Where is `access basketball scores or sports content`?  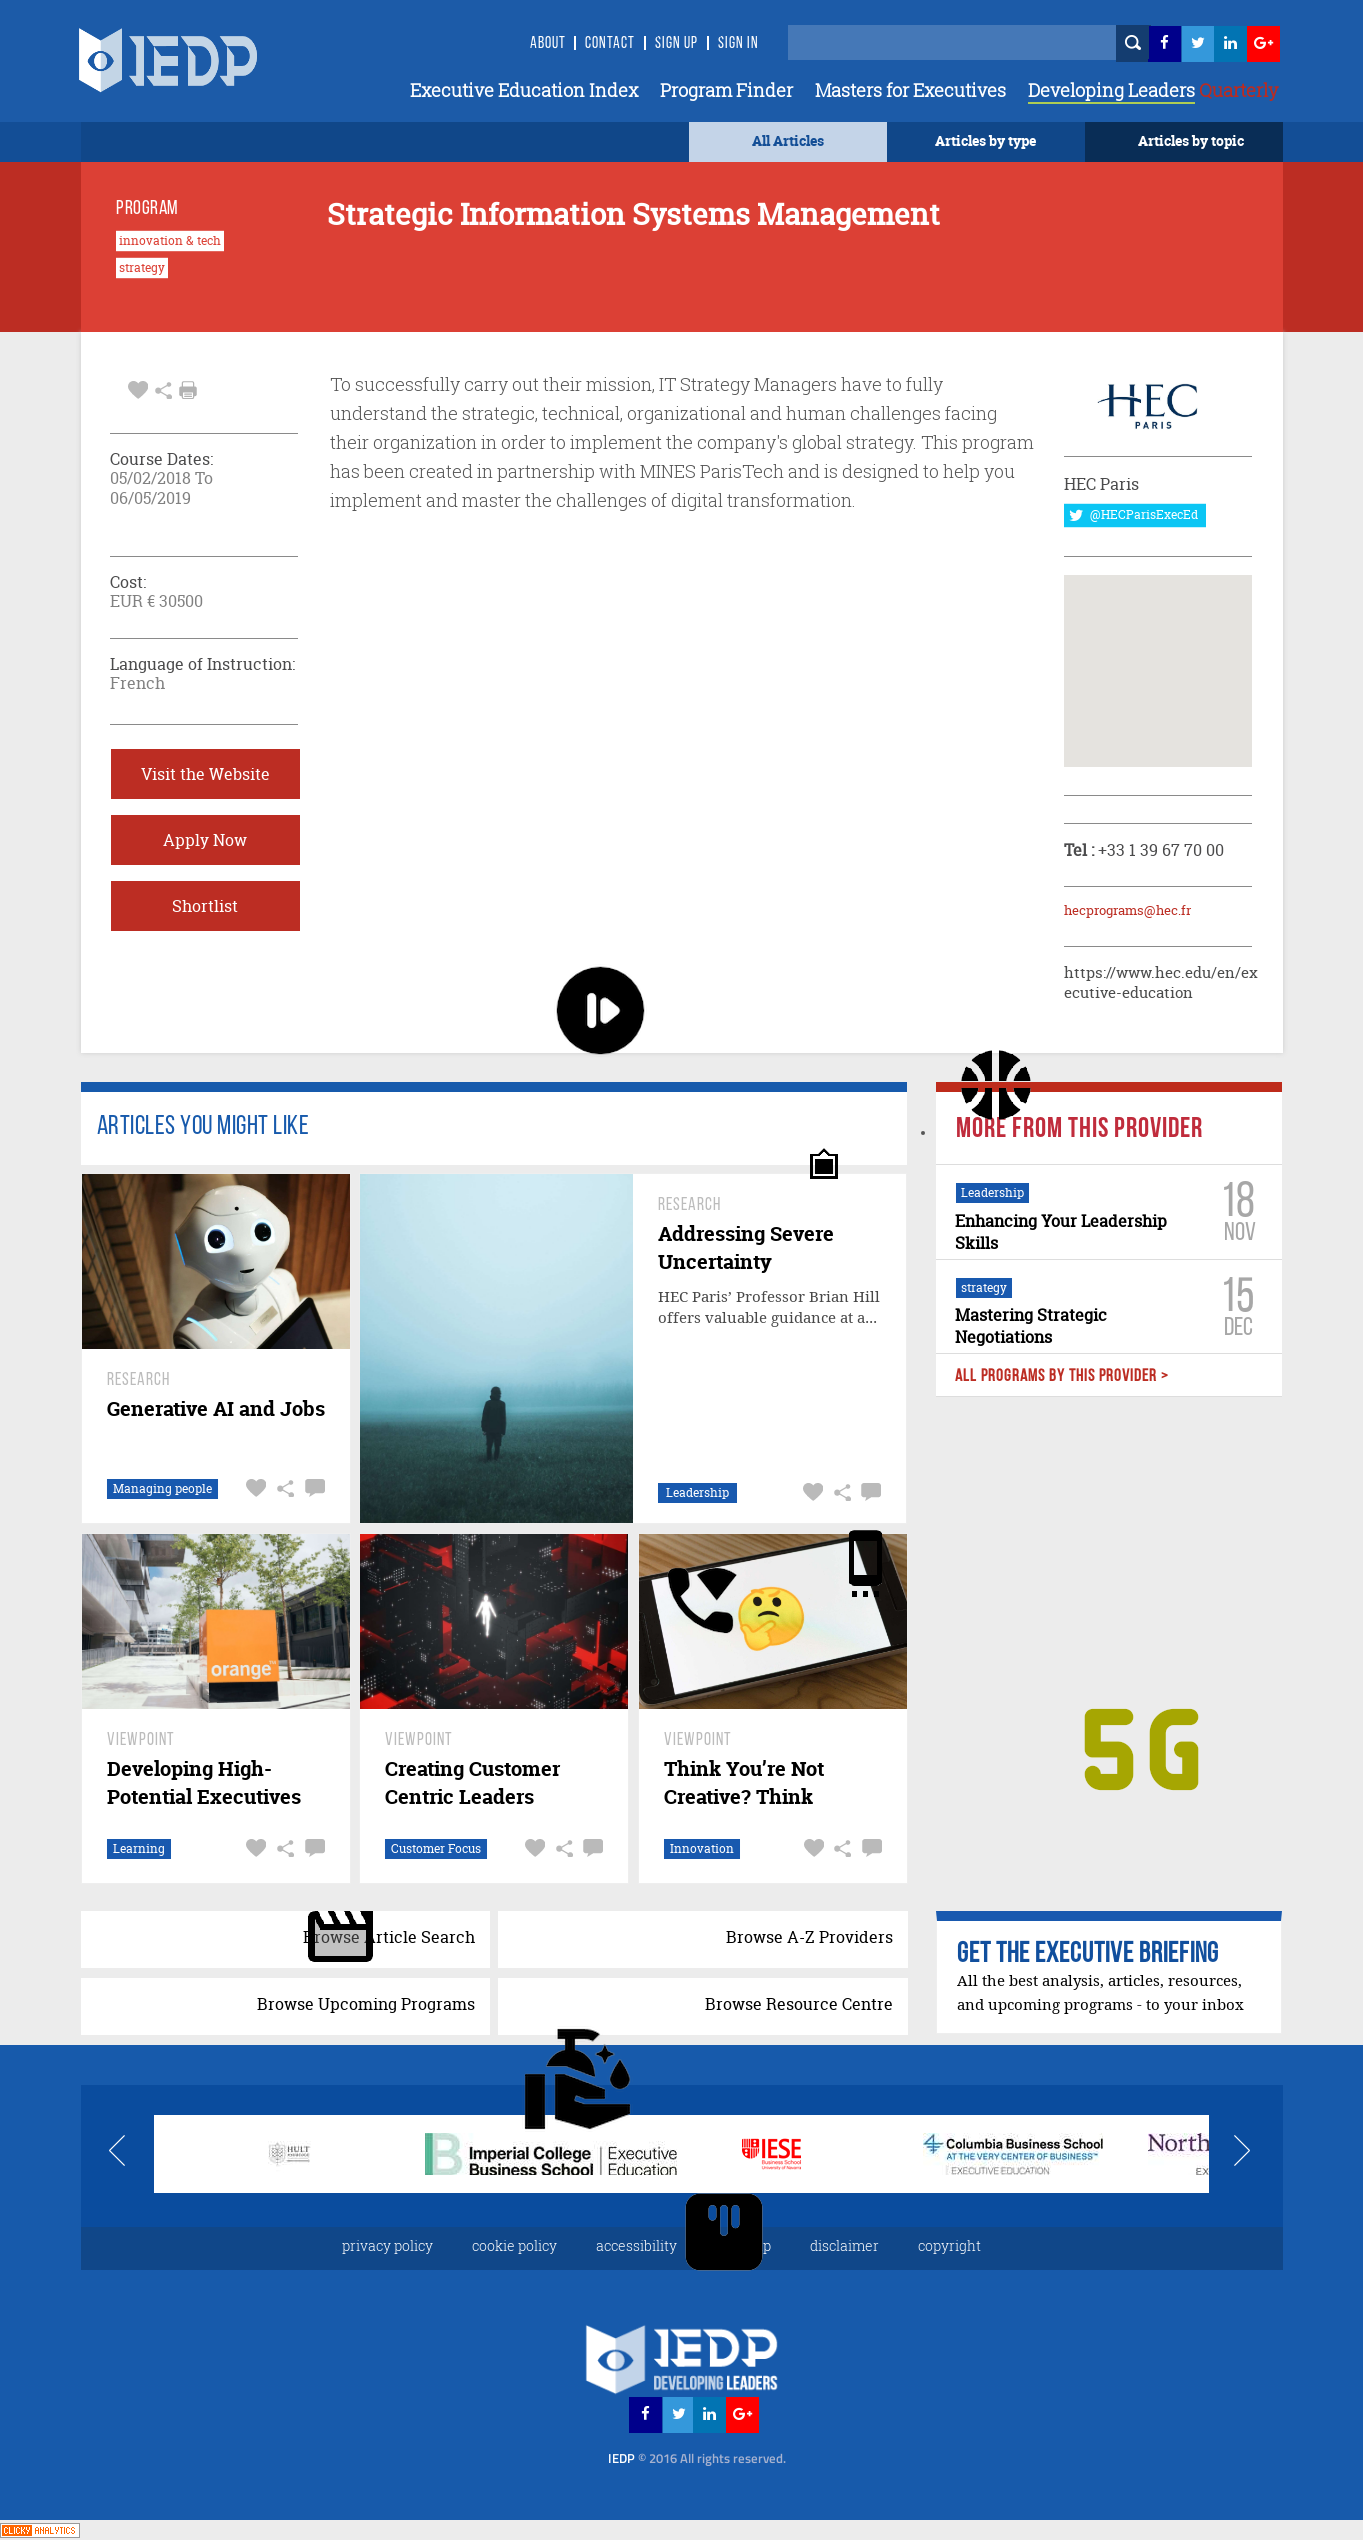 access basketball scores or sports content is located at coordinates (996, 1085).